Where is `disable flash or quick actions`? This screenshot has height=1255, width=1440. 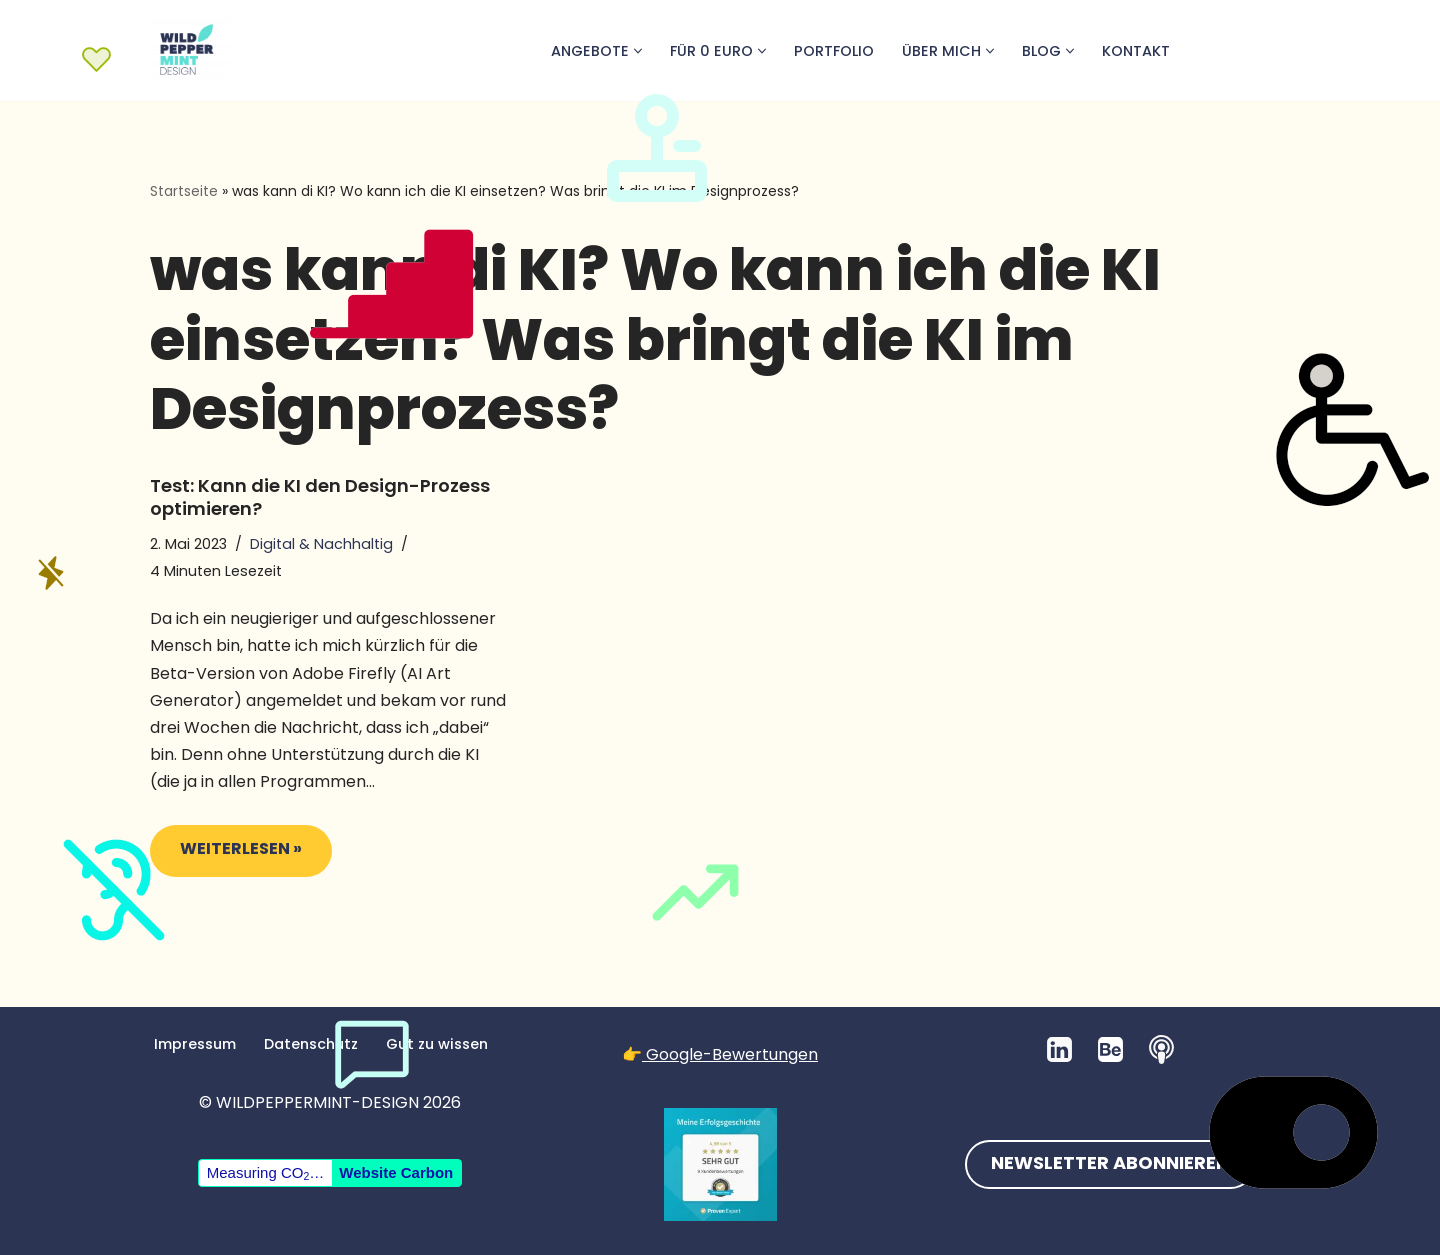
disable flash or quick actions is located at coordinates (51, 573).